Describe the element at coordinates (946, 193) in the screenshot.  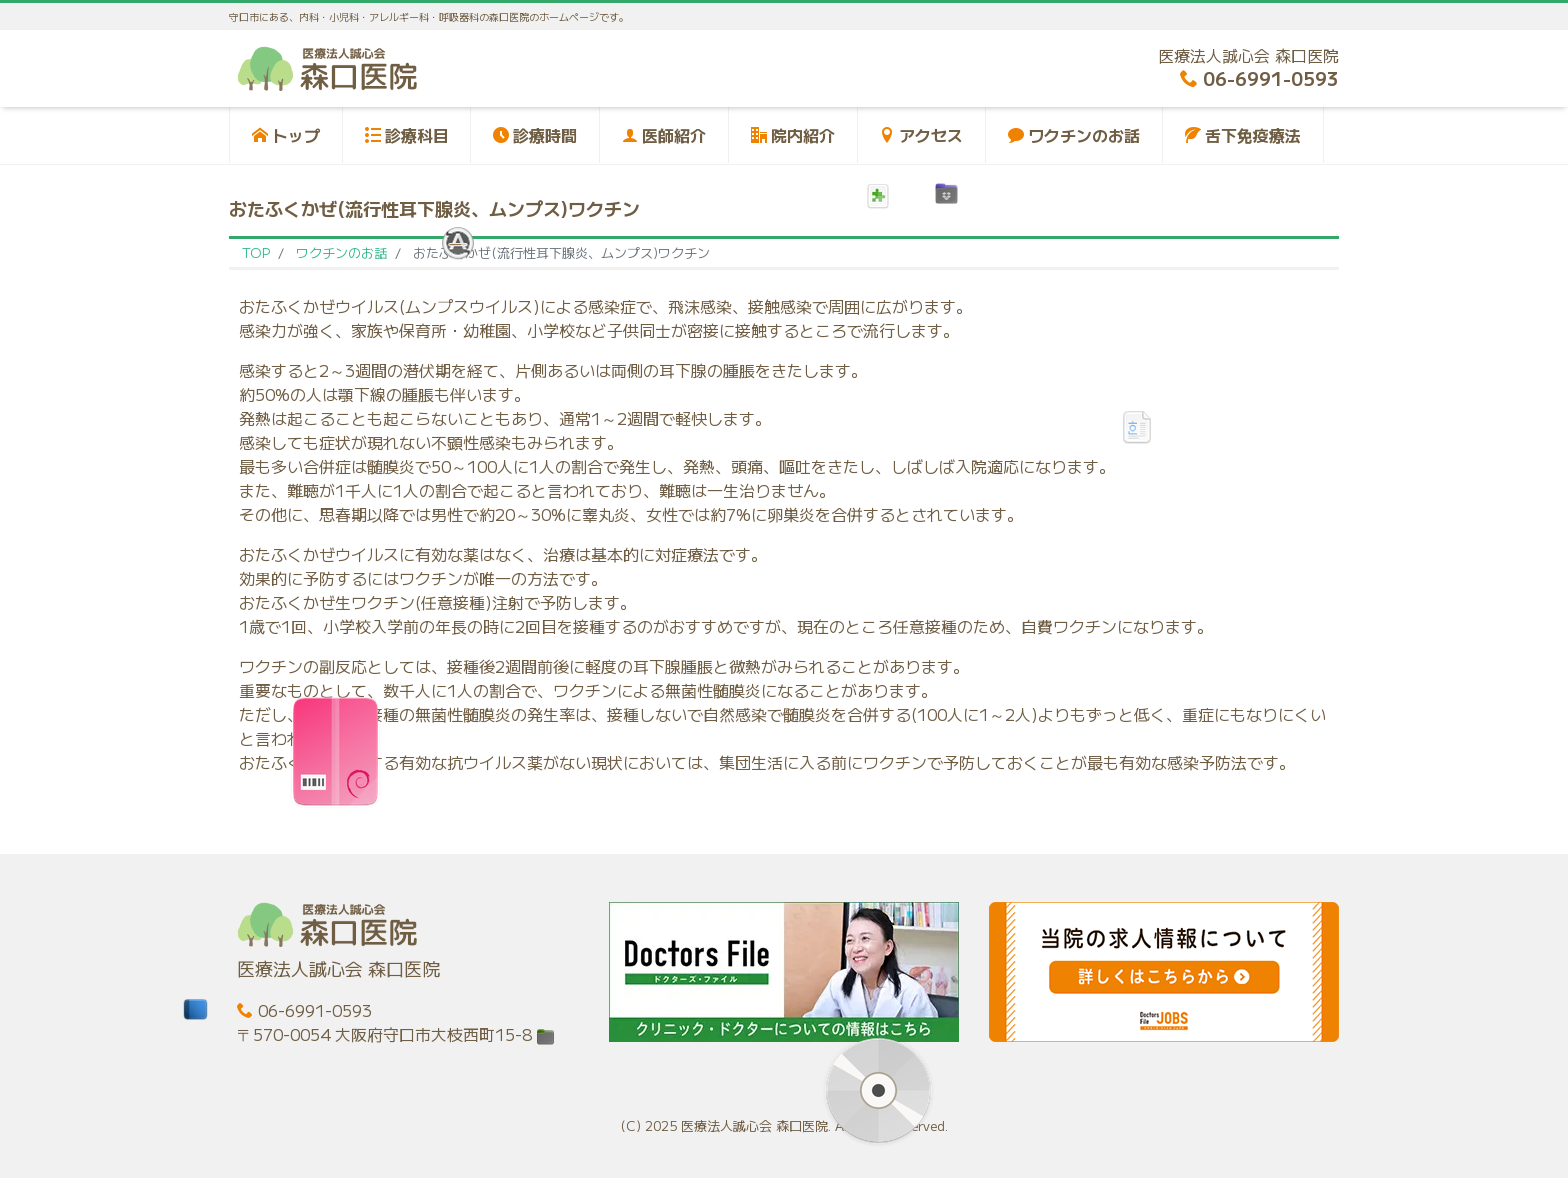
I see `open your dropbox synced folder` at that location.